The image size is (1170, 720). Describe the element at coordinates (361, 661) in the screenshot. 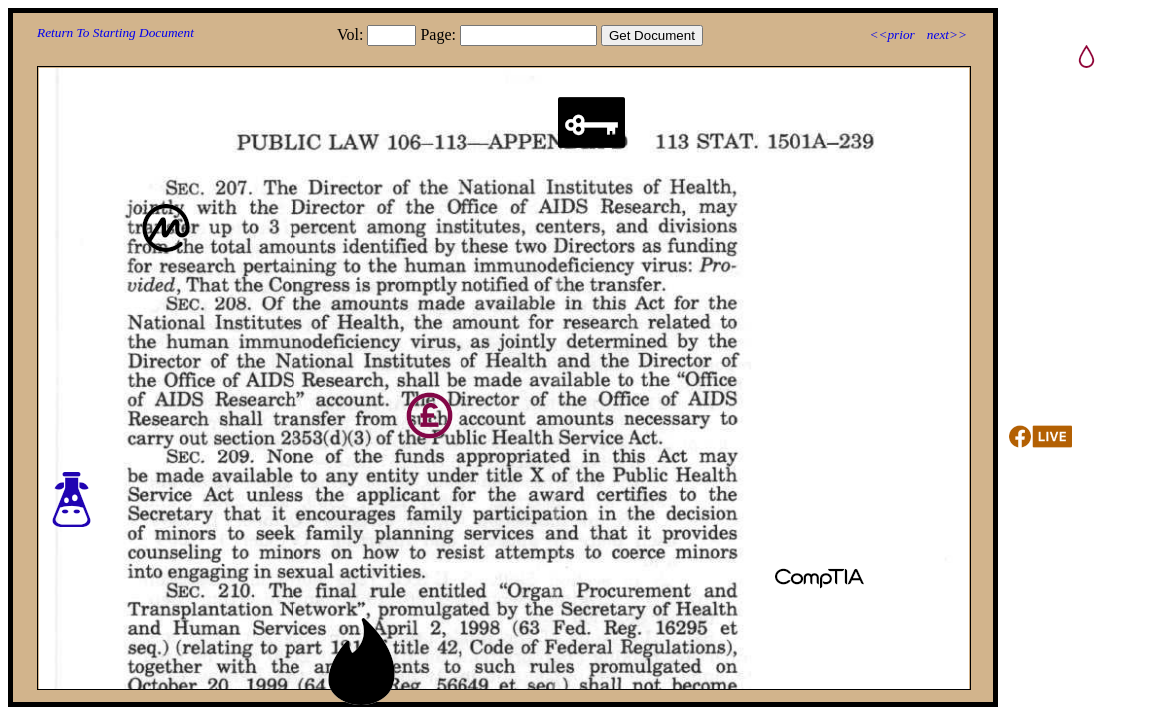

I see `open the tinder dating app` at that location.